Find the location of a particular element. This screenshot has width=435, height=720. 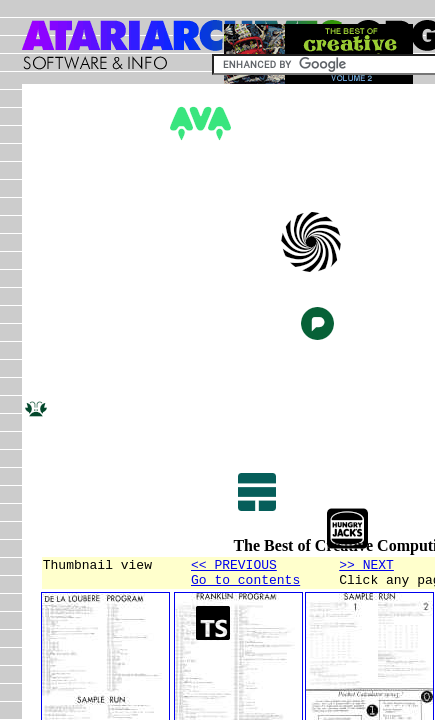

AVA JavaScript testing framework logo is located at coordinates (200, 123).